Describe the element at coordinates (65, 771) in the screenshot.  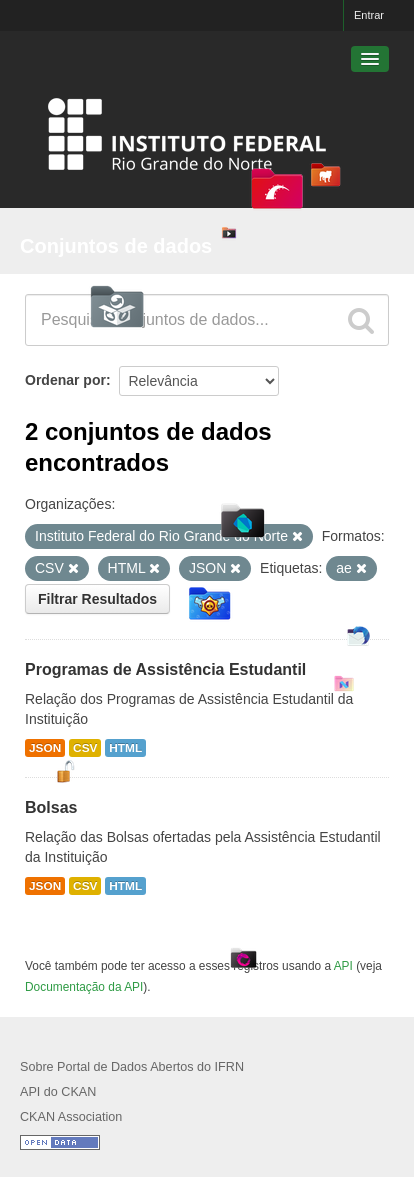
I see `indicates an unlocked or unsecured item` at that location.